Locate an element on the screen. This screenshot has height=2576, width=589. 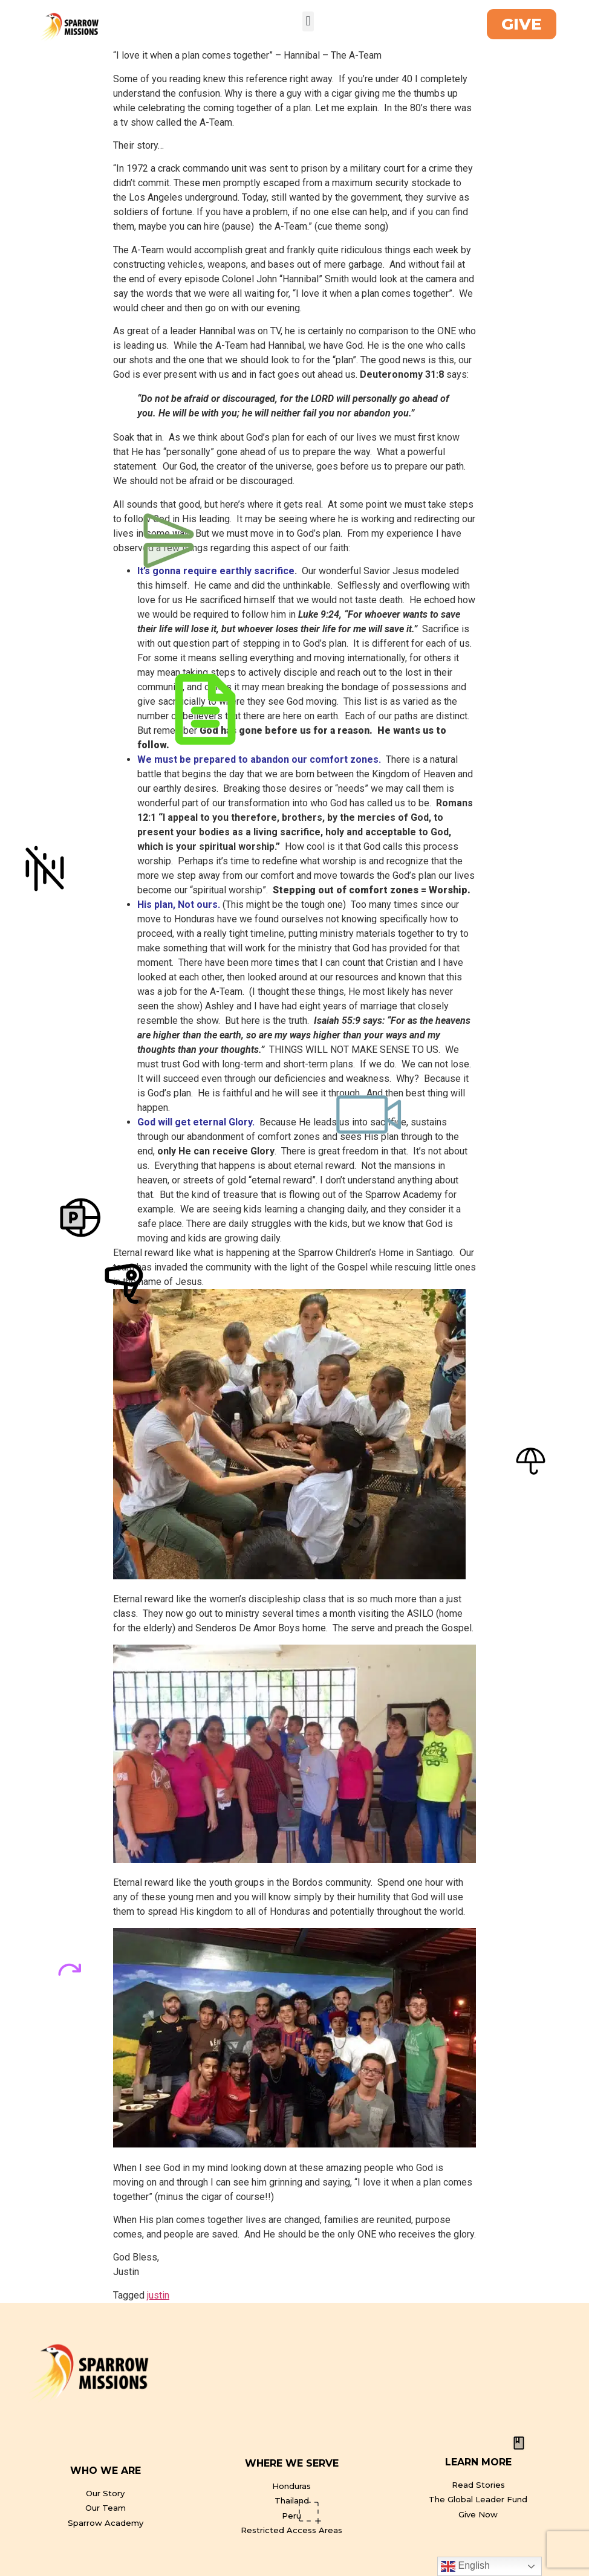
access hair styling or grooming tools is located at coordinates (125, 1282).